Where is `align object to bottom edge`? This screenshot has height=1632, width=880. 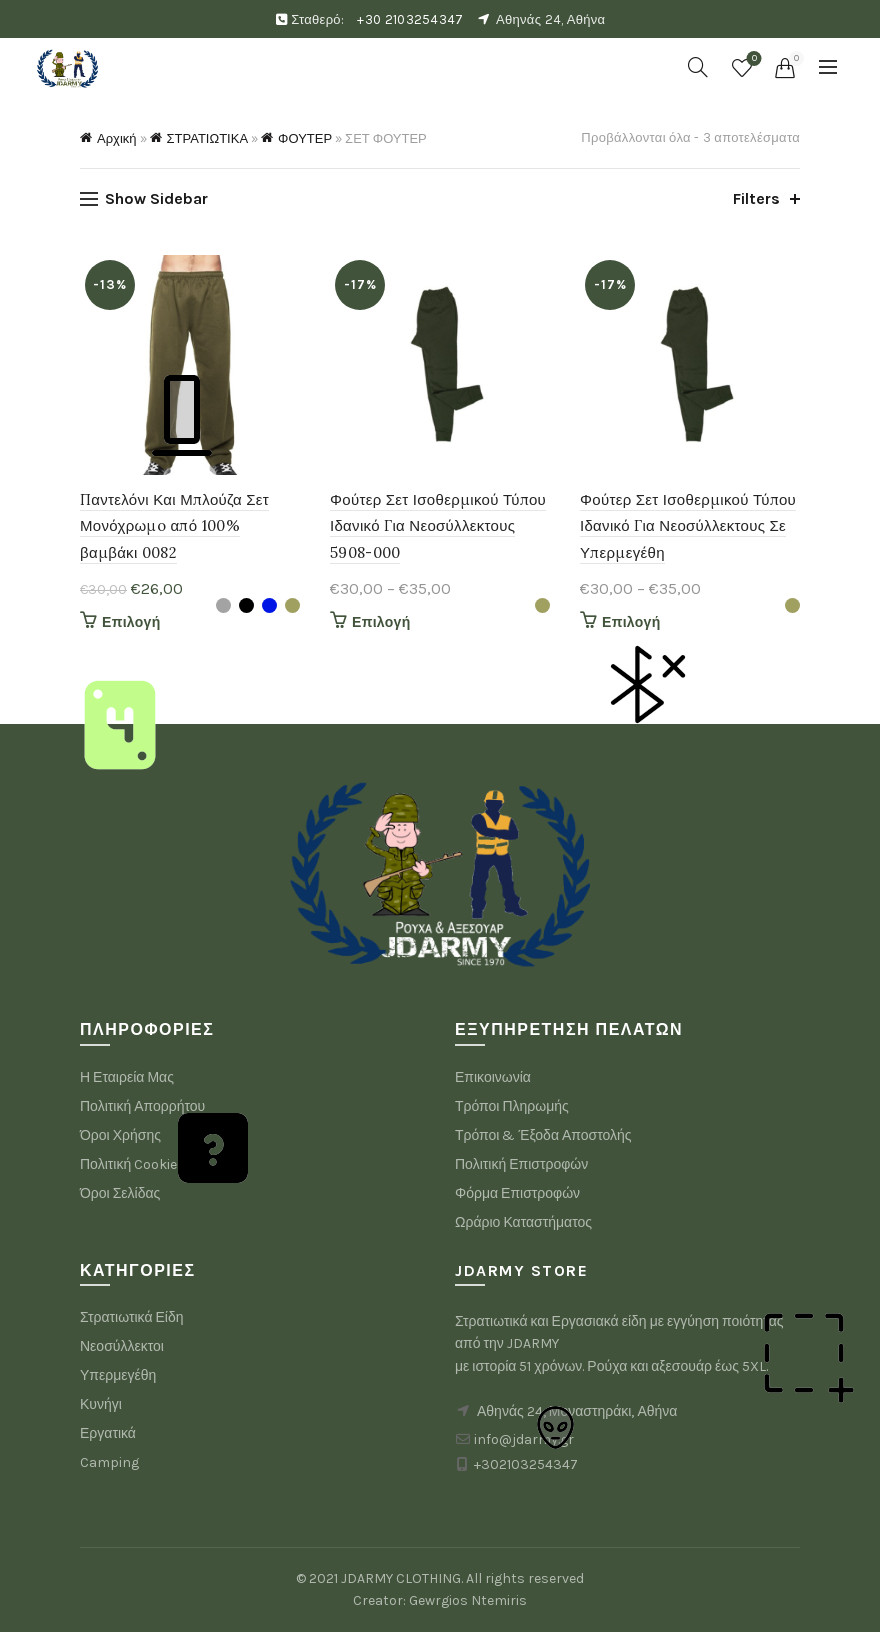 align object to bottom edge is located at coordinates (182, 414).